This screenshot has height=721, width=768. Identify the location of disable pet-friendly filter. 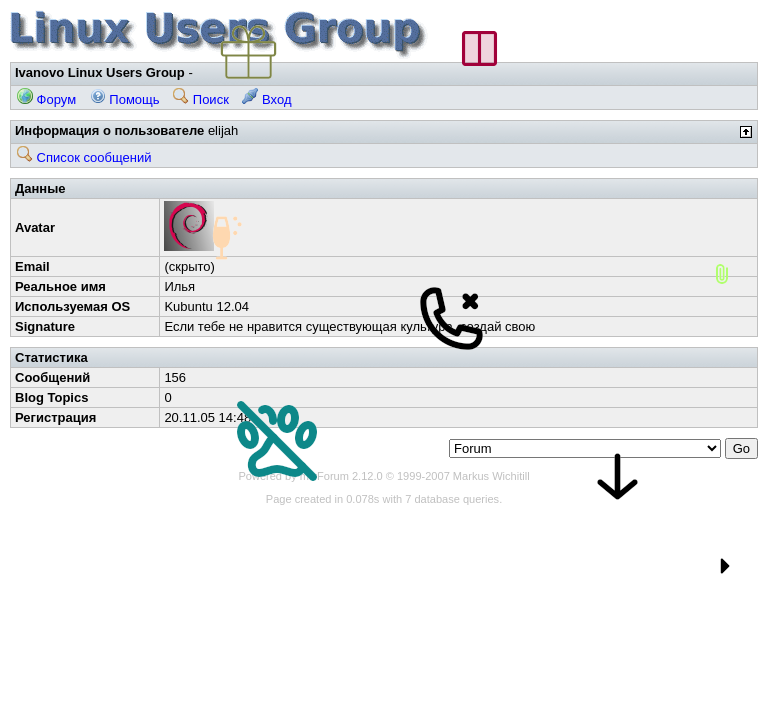
(277, 441).